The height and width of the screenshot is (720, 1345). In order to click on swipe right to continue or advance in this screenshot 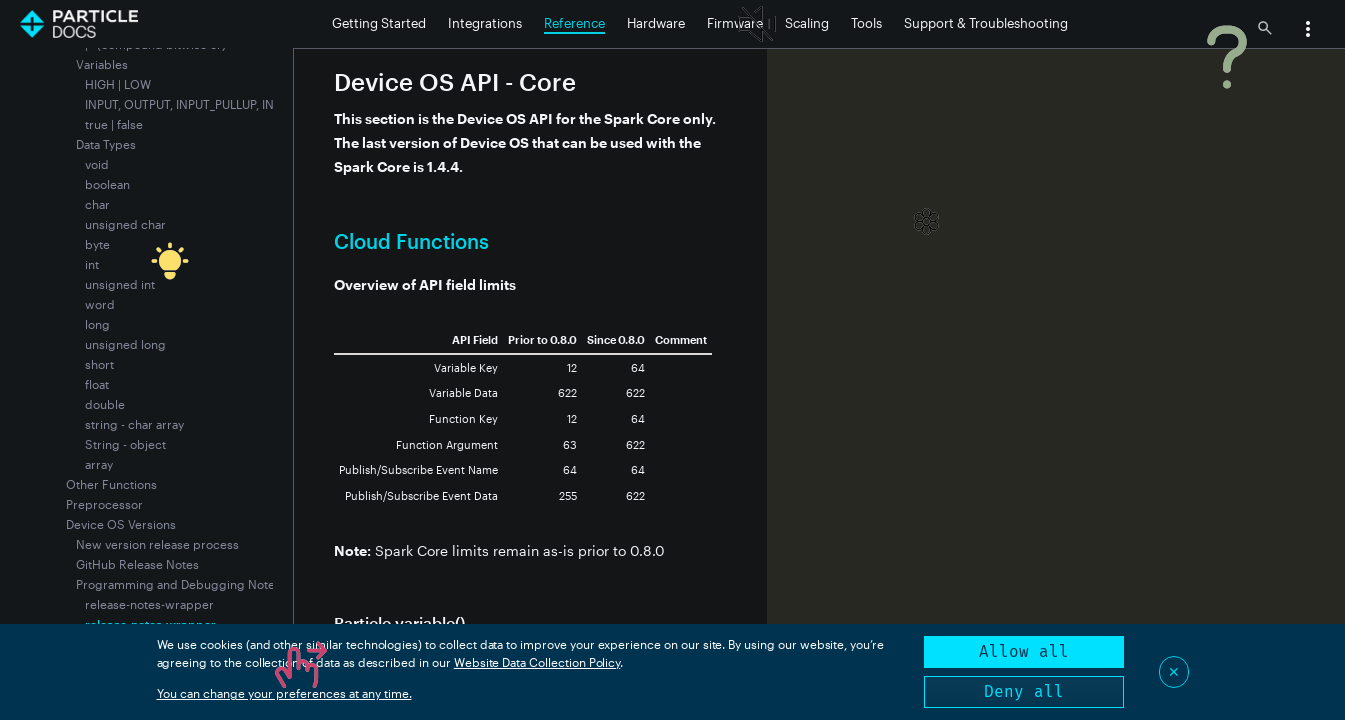, I will do `click(298, 666)`.